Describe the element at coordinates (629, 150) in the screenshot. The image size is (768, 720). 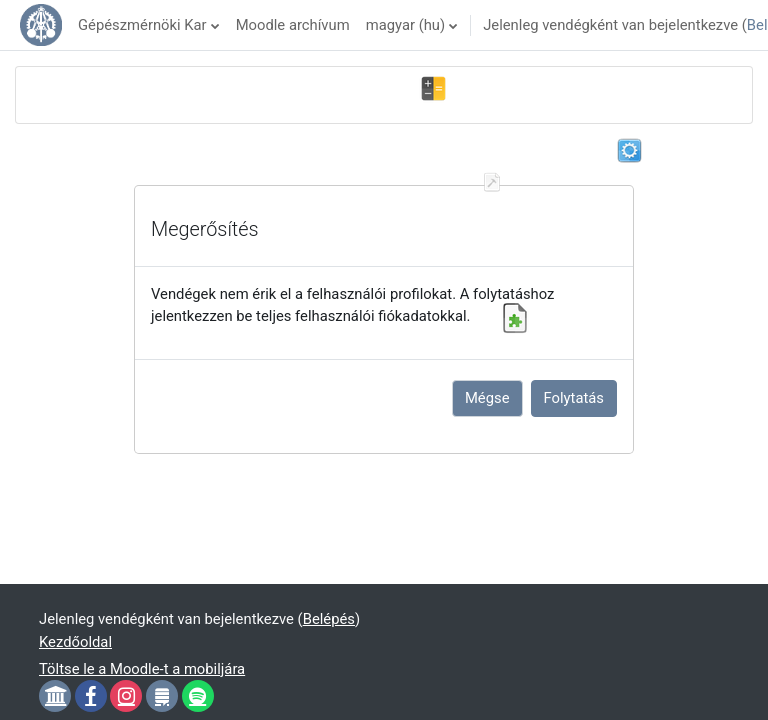
I see `windows executable file (.exe)` at that location.